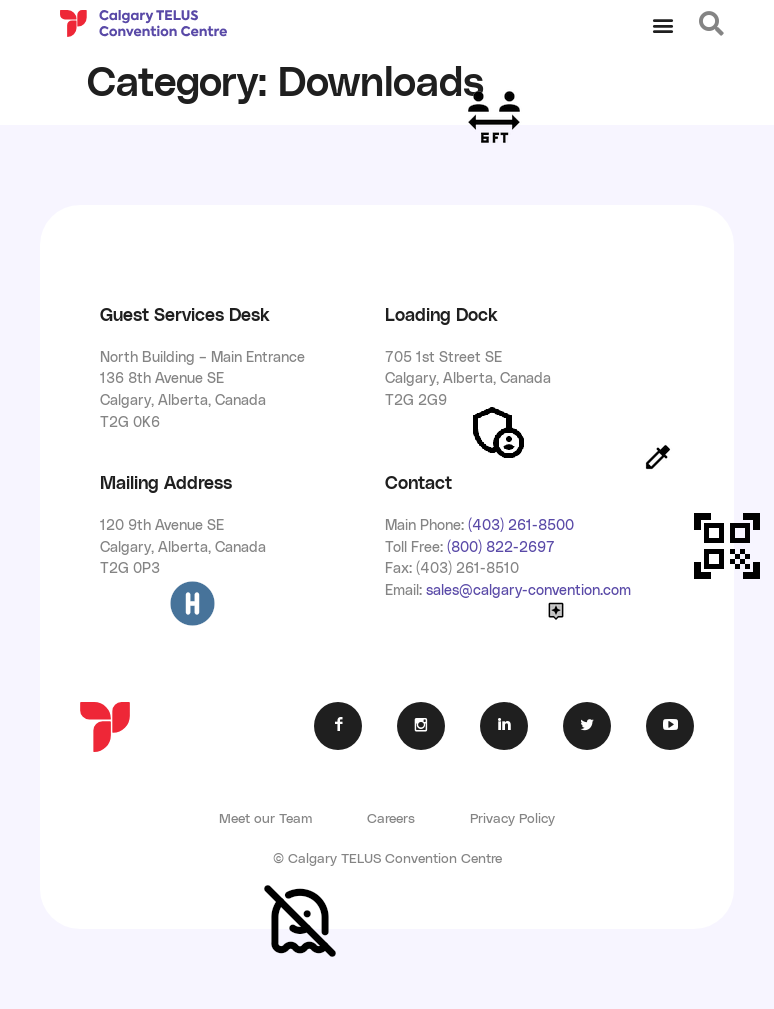 The image size is (774, 1009). What do you see at coordinates (494, 117) in the screenshot?
I see `indicates social distancing requirement of 6 feet` at bounding box center [494, 117].